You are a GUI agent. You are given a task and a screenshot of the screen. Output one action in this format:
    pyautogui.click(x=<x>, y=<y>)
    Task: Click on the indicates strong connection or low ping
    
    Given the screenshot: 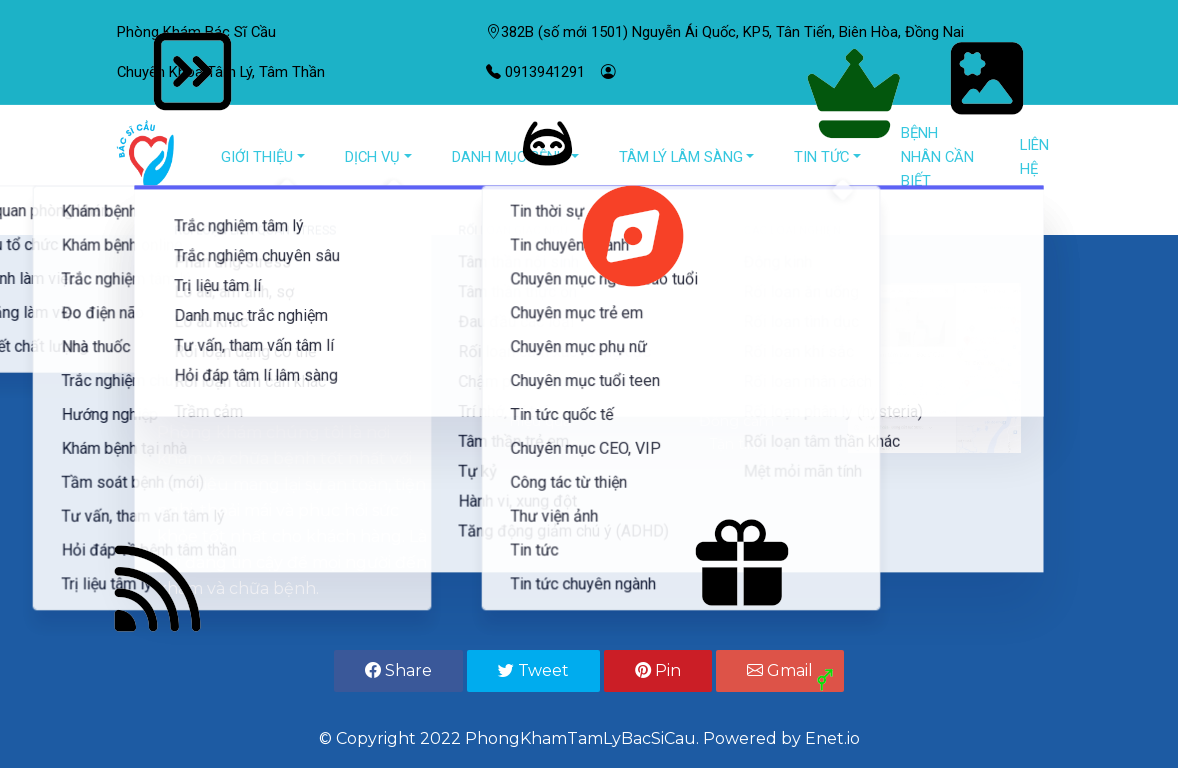 What is the action you would take?
    pyautogui.click(x=157, y=588)
    